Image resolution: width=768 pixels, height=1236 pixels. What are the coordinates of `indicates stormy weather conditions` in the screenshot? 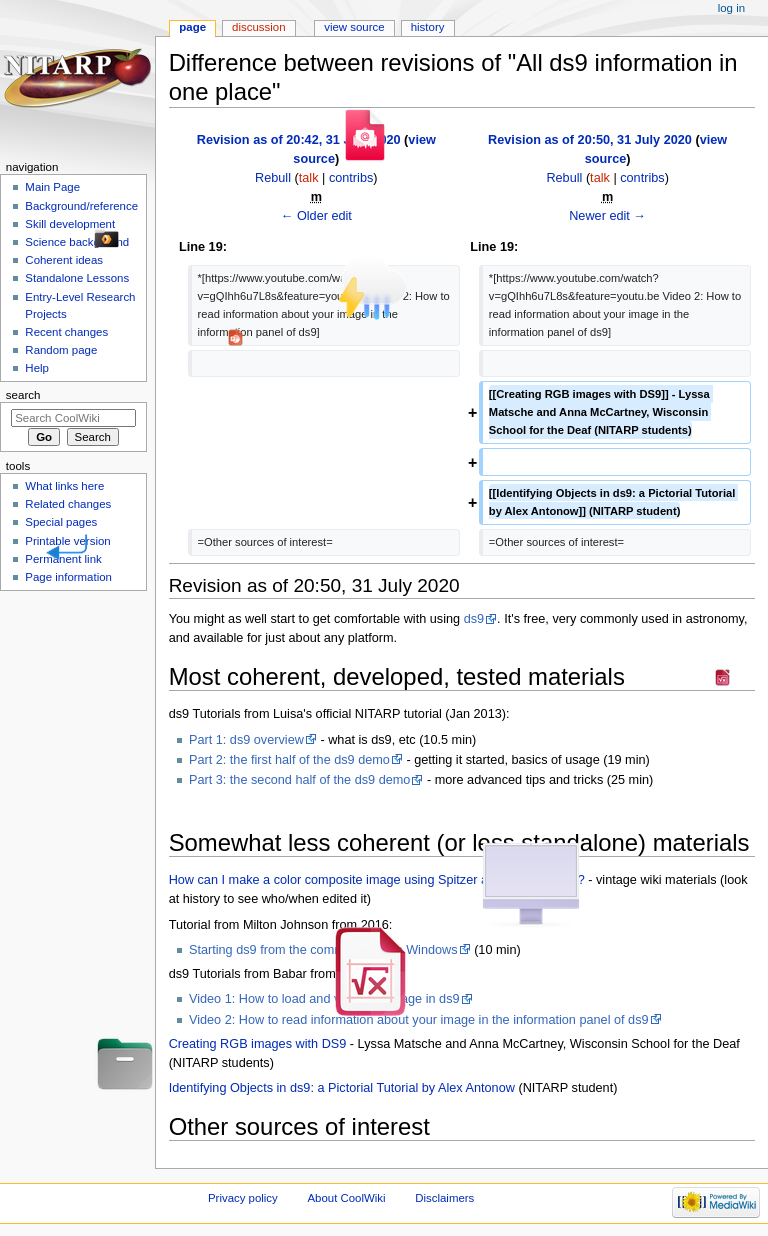 It's located at (373, 287).